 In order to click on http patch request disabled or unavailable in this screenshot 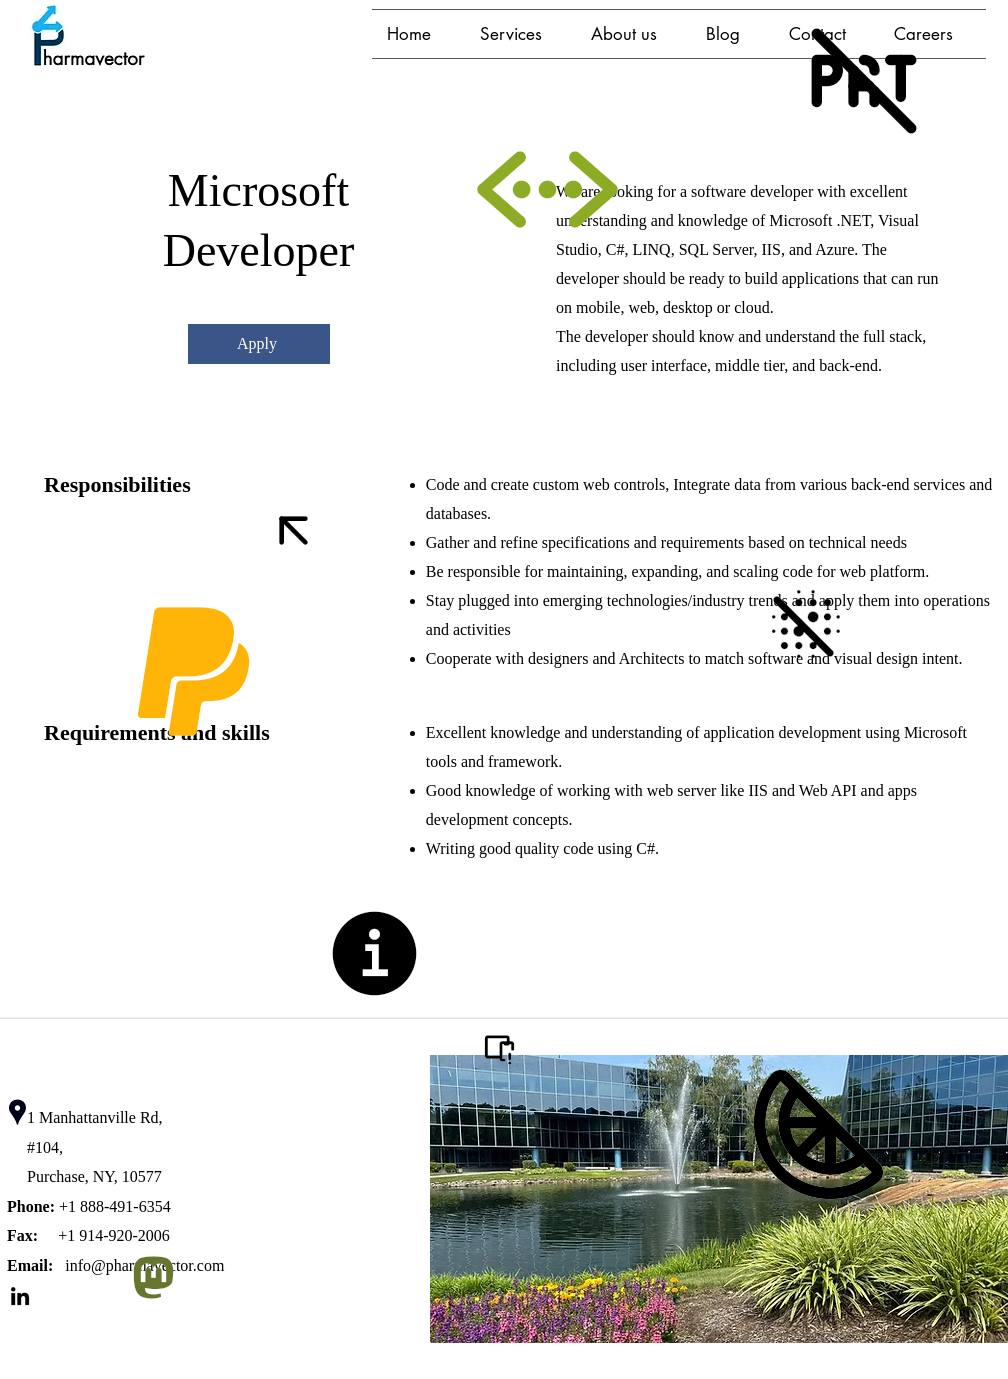, I will do `click(864, 81)`.